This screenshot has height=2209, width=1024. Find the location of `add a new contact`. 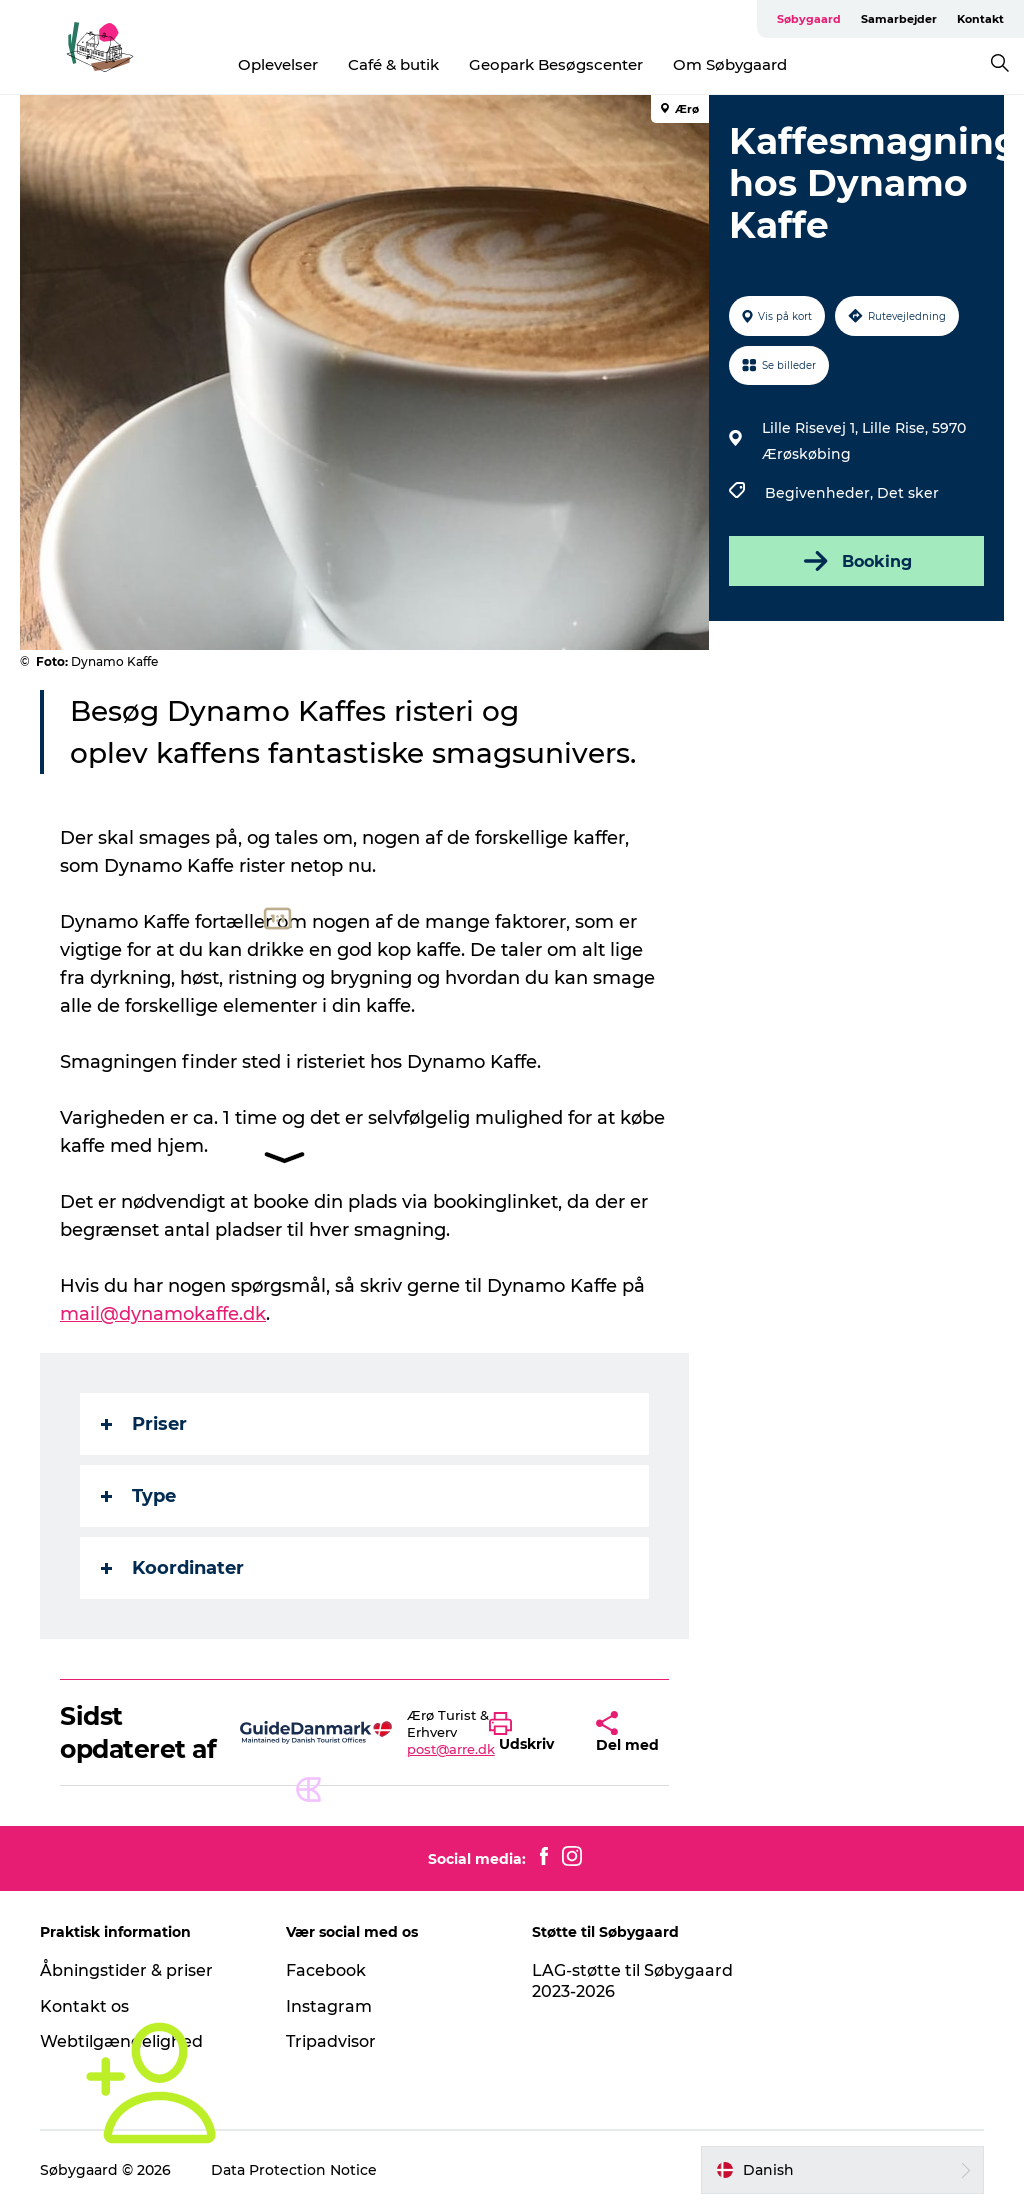

add a new contact is located at coordinates (151, 2083).